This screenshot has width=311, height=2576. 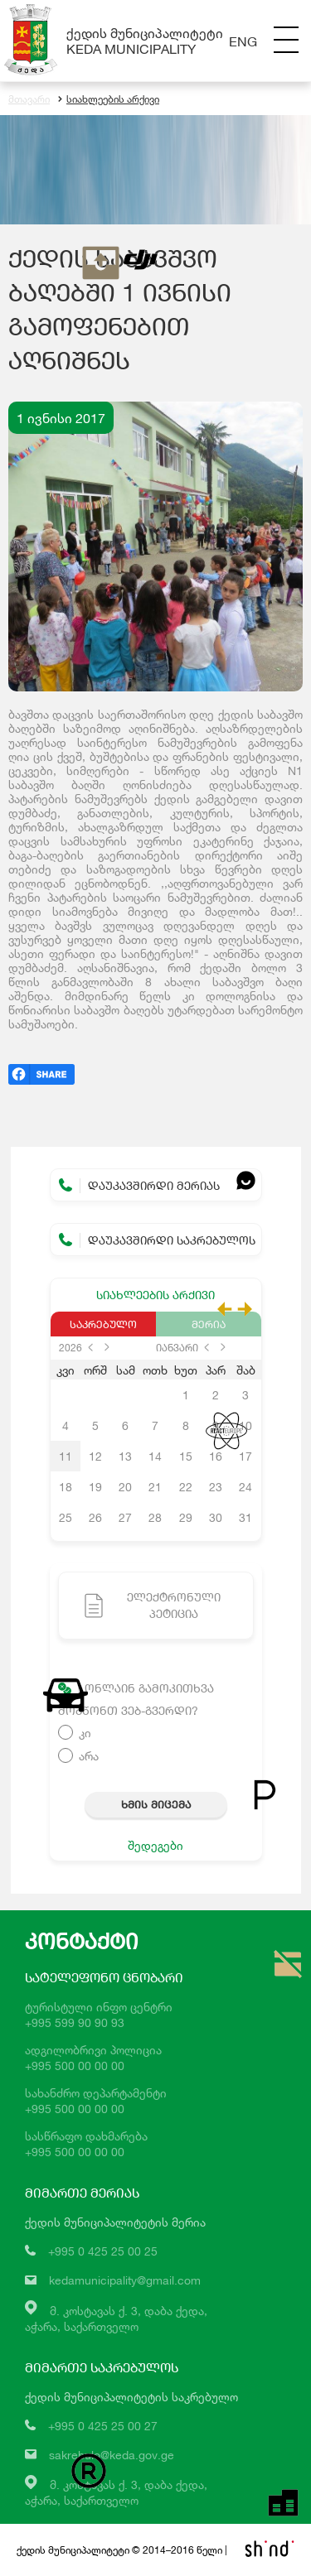 What do you see at coordinates (235, 1309) in the screenshot?
I see `expand content horizontally` at bounding box center [235, 1309].